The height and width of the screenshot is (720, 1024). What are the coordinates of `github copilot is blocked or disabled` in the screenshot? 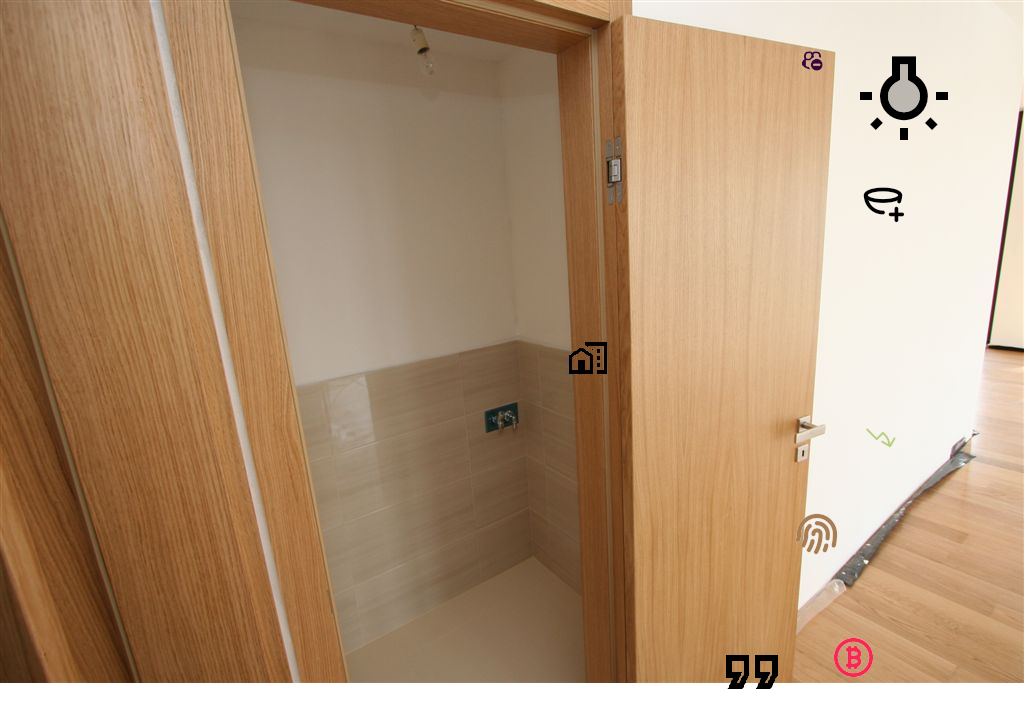 It's located at (812, 60).